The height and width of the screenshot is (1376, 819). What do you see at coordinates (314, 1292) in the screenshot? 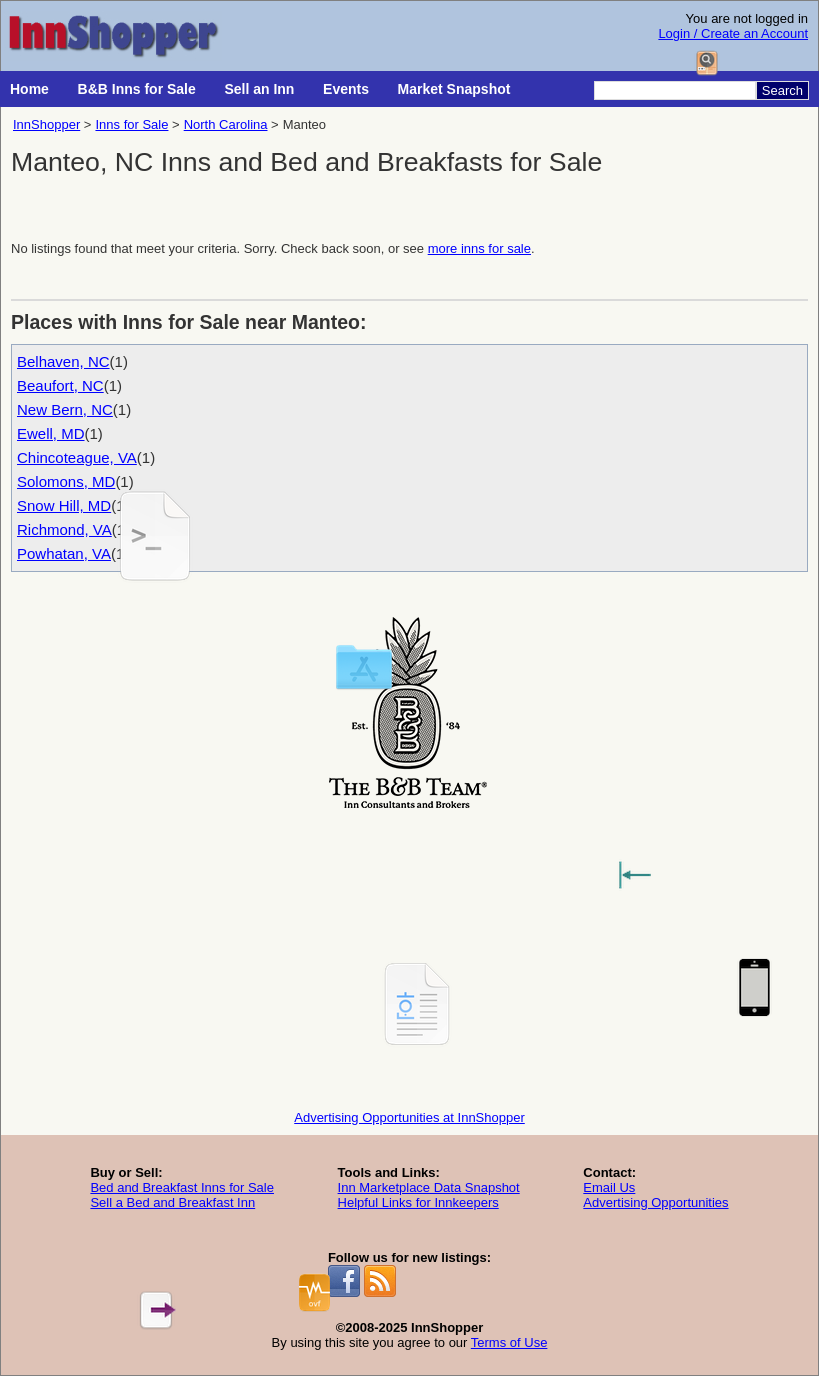
I see `open a VirtualBox appliance file` at bounding box center [314, 1292].